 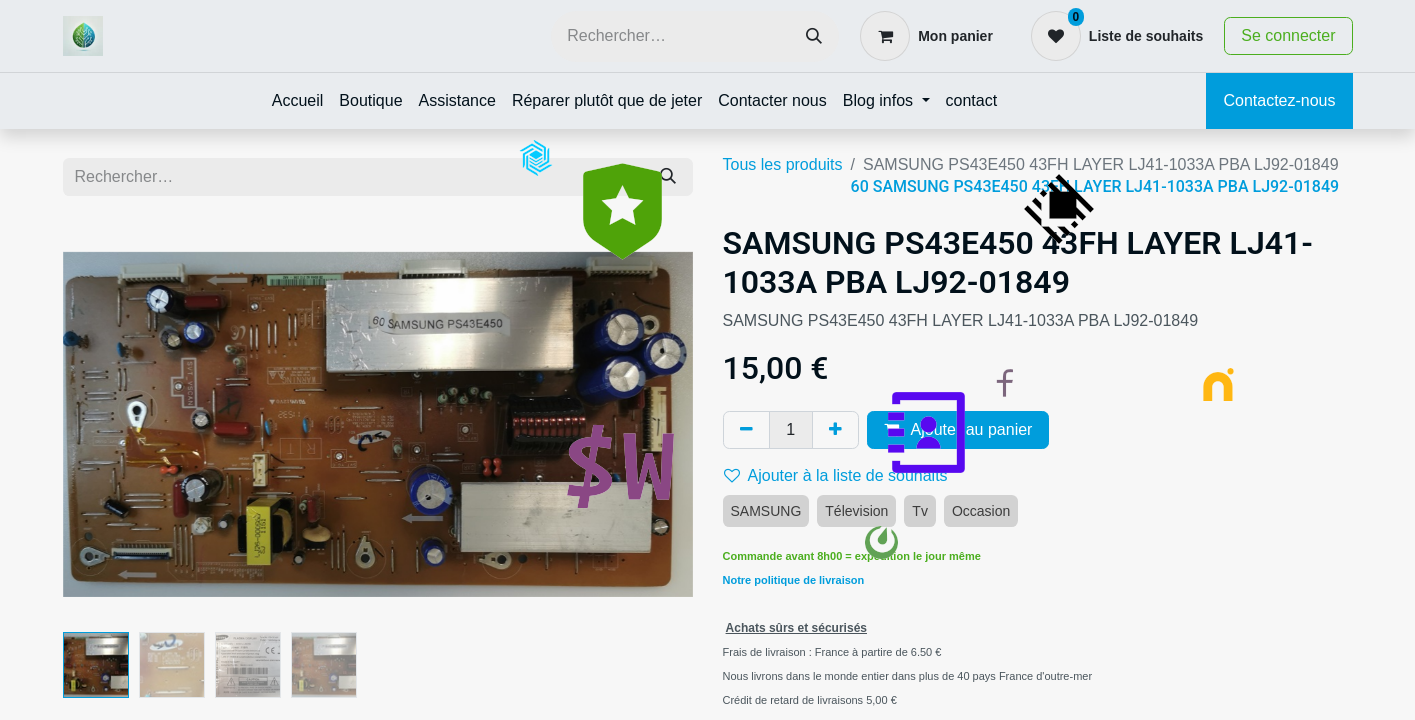 What do you see at coordinates (1218, 384) in the screenshot?
I see `namebase brand logo` at bounding box center [1218, 384].